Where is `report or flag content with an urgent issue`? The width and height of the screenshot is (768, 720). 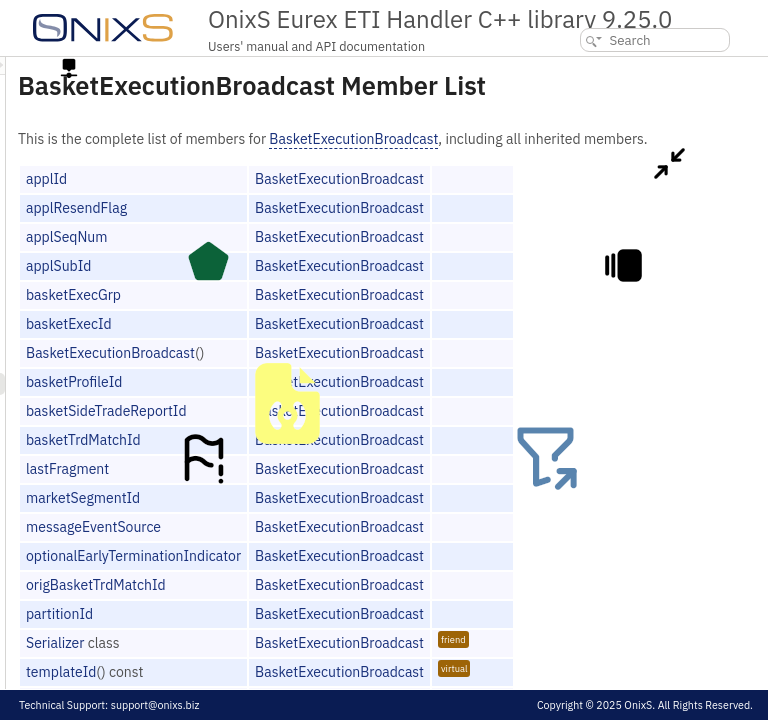
report or flag content with an urgent issue is located at coordinates (204, 457).